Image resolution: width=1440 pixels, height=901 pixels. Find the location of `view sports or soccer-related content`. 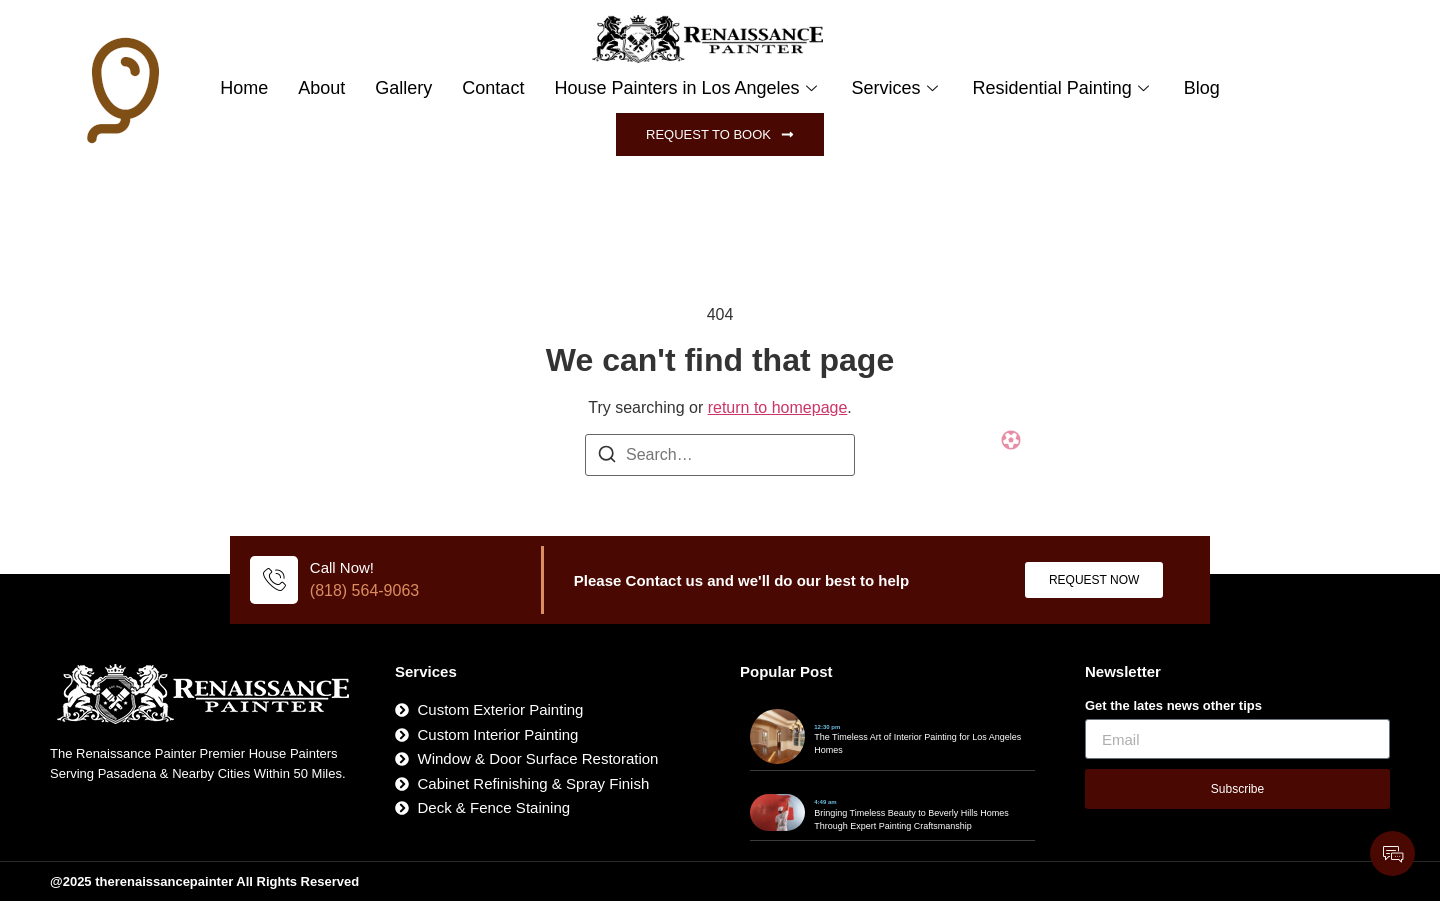

view sports or soccer-related content is located at coordinates (1011, 440).